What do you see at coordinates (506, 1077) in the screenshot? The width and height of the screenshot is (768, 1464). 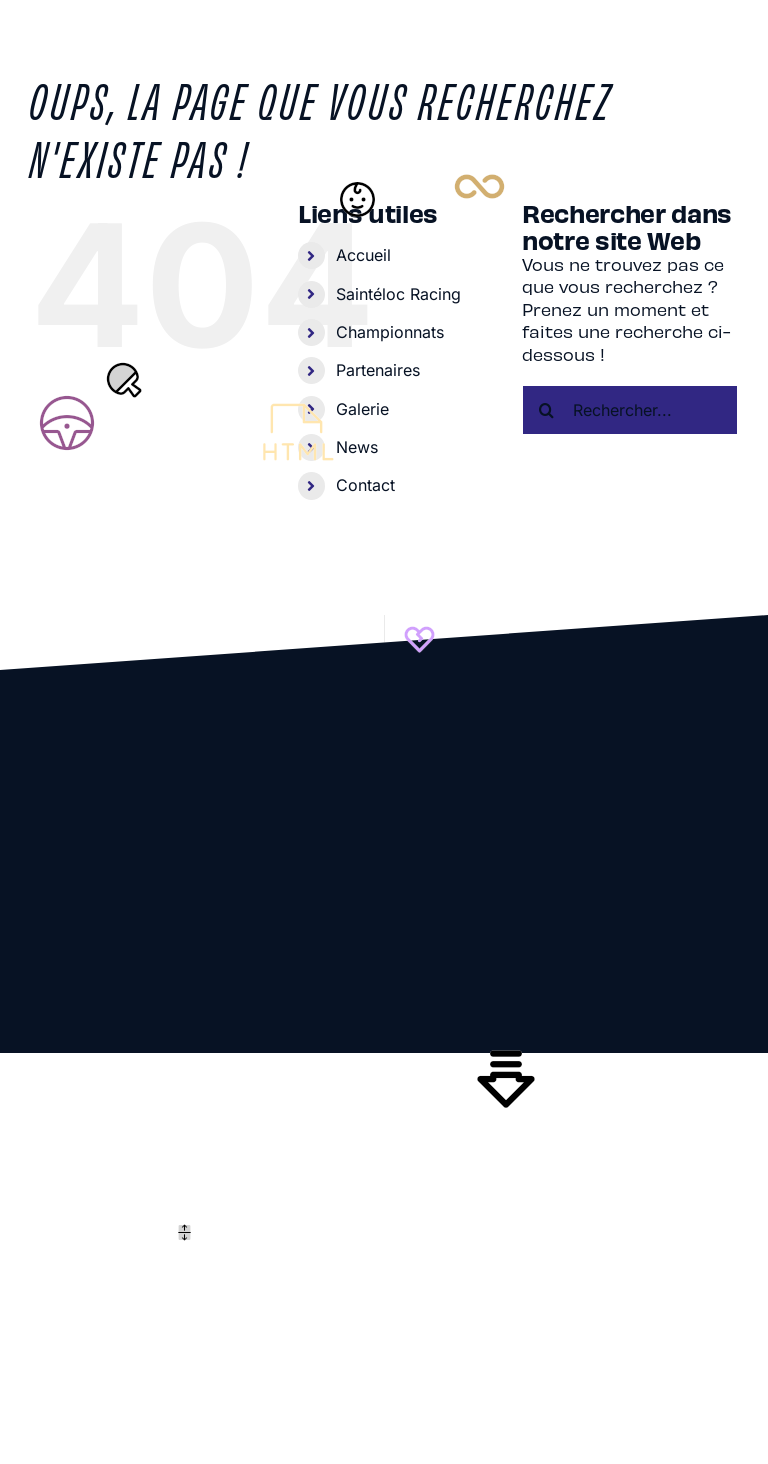 I see `download file or content` at bounding box center [506, 1077].